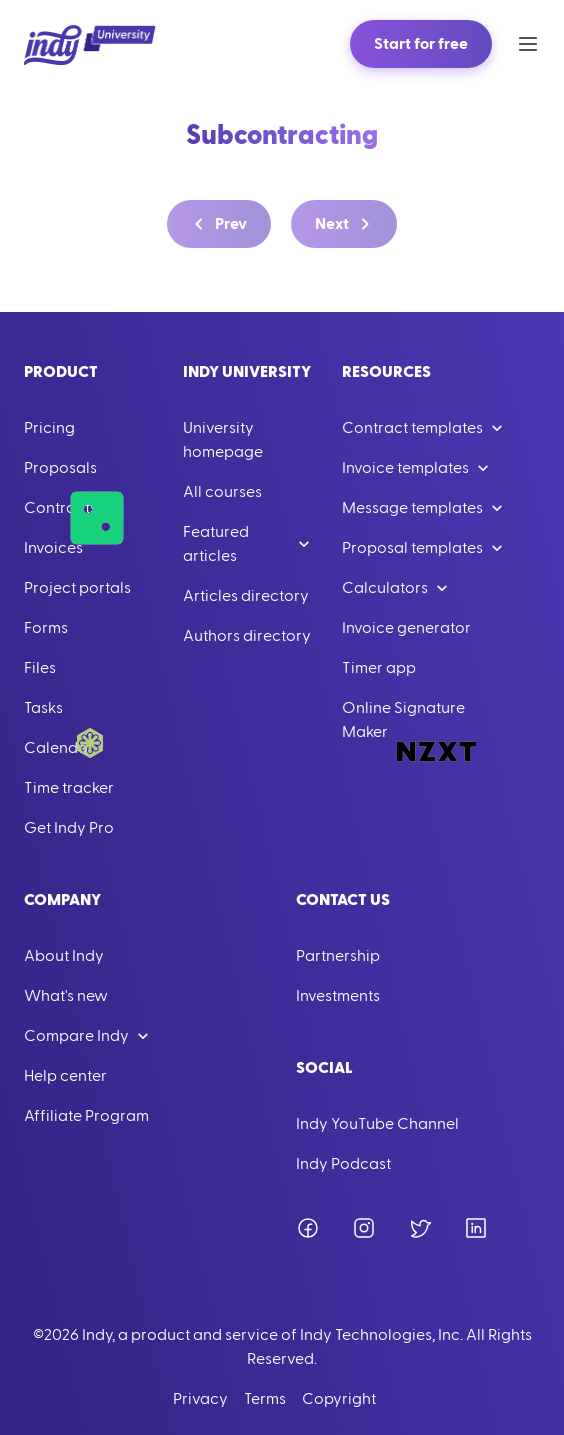 The width and height of the screenshot is (564, 1435). I want to click on NZXT brand logo, so click(436, 751).